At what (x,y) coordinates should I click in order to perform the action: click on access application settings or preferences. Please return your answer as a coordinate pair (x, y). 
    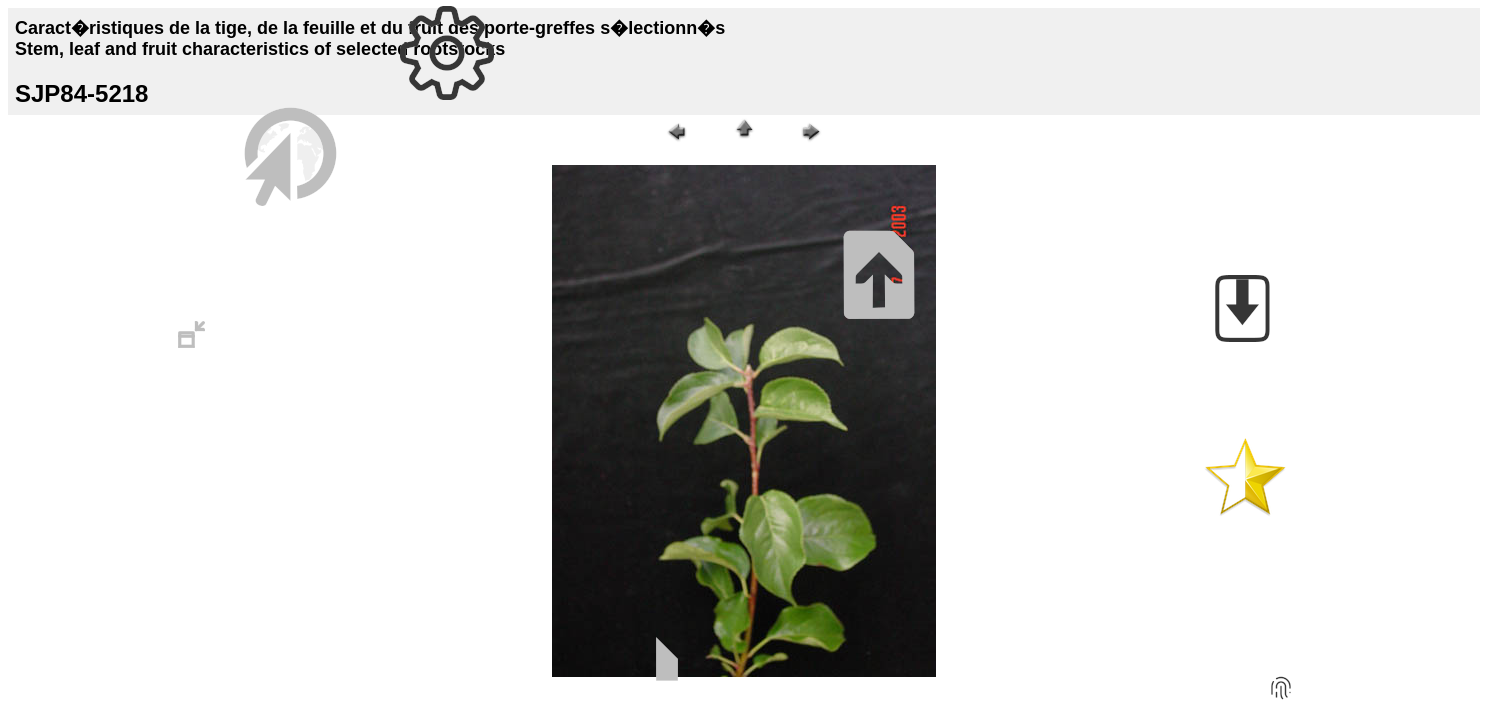
    Looking at the image, I should click on (447, 53).